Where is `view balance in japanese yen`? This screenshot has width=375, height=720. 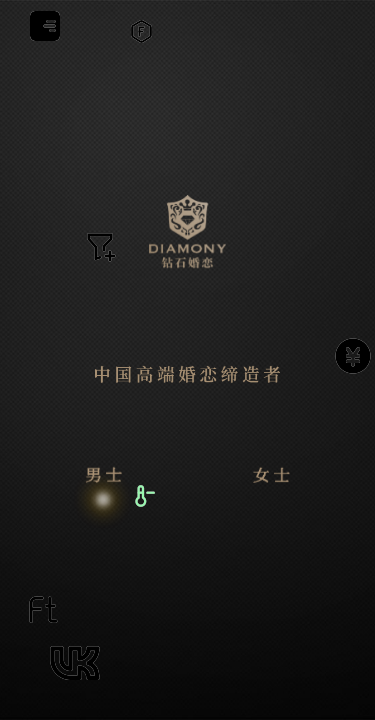 view balance in japanese yen is located at coordinates (353, 356).